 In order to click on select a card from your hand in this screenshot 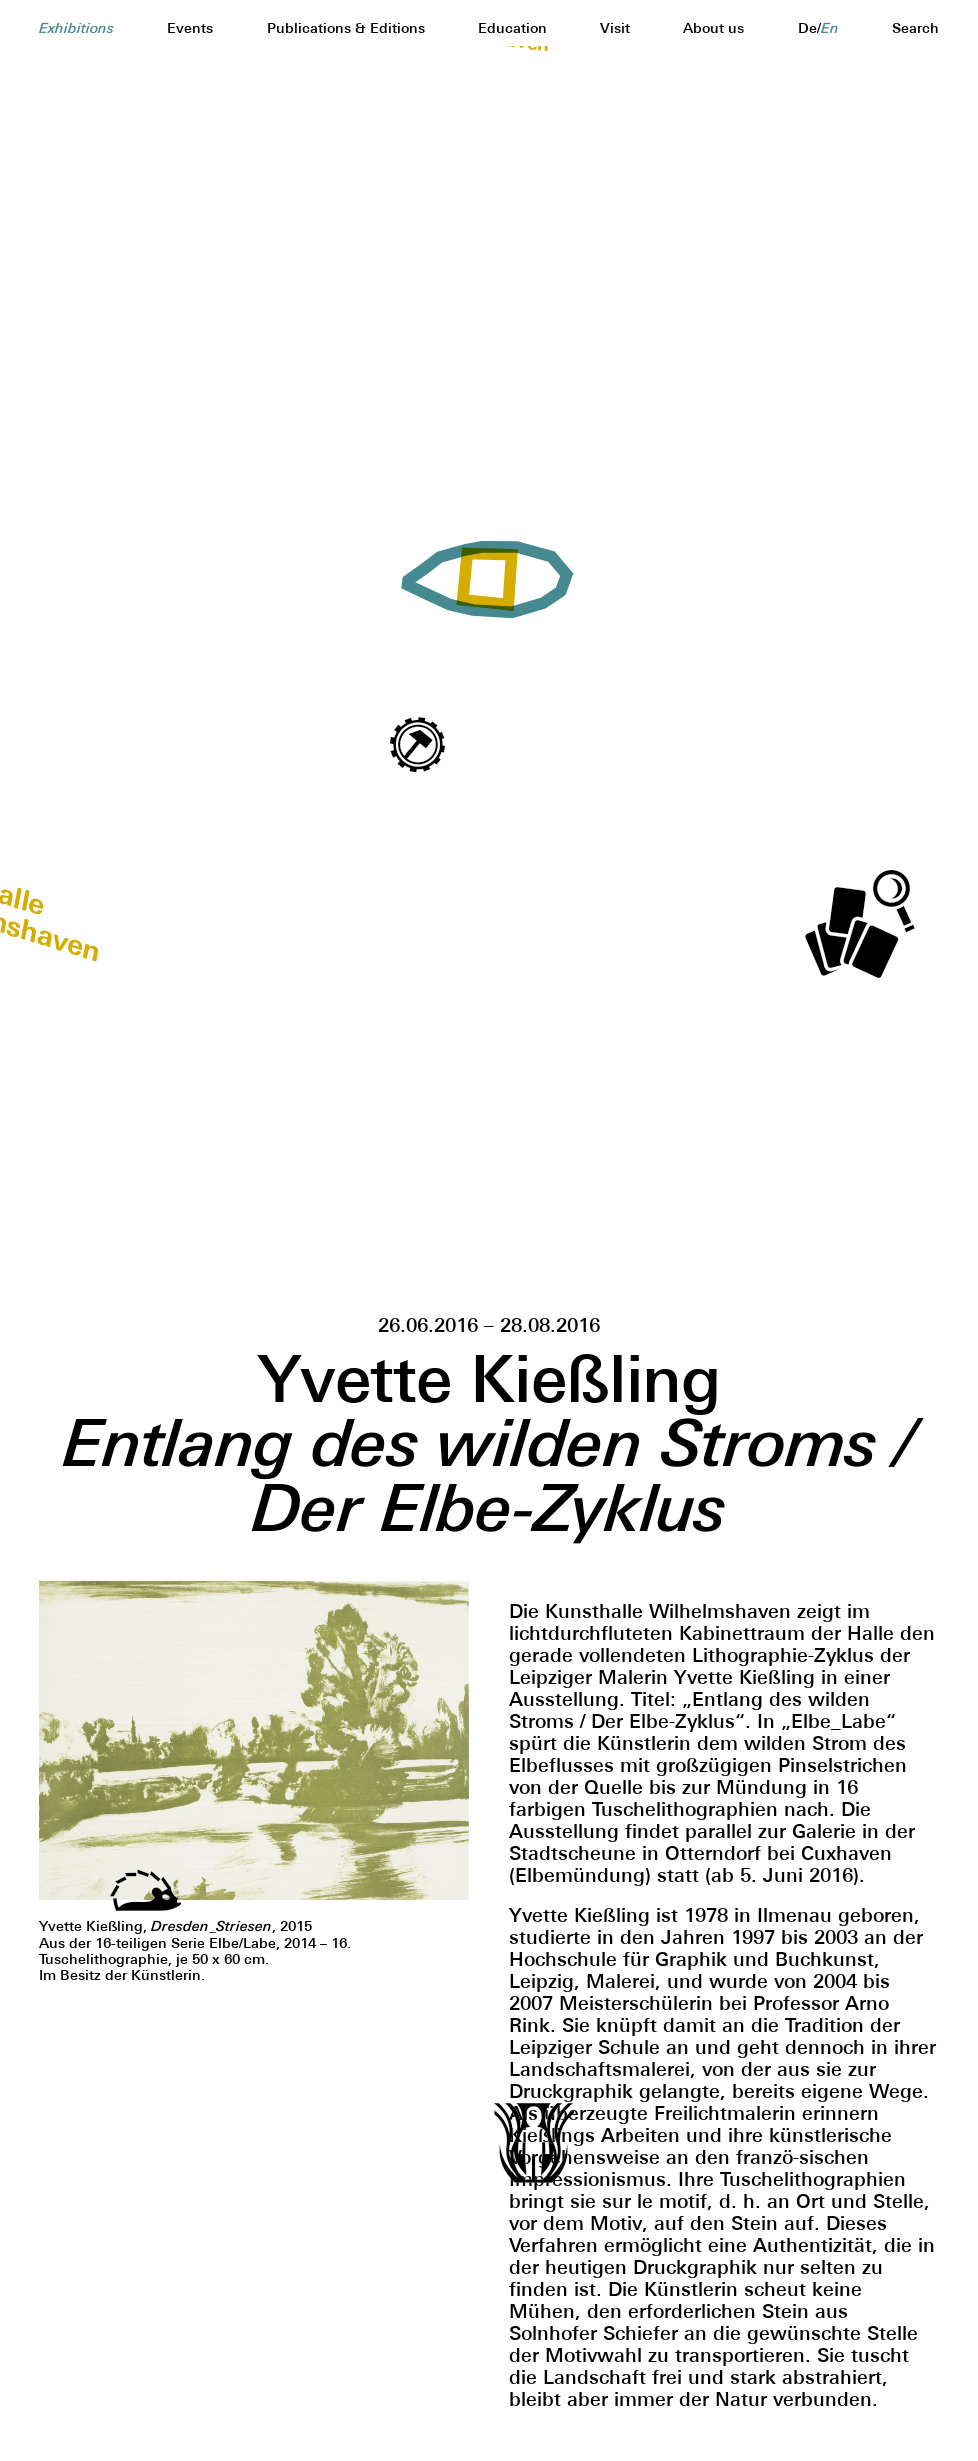, I will do `click(860, 924)`.